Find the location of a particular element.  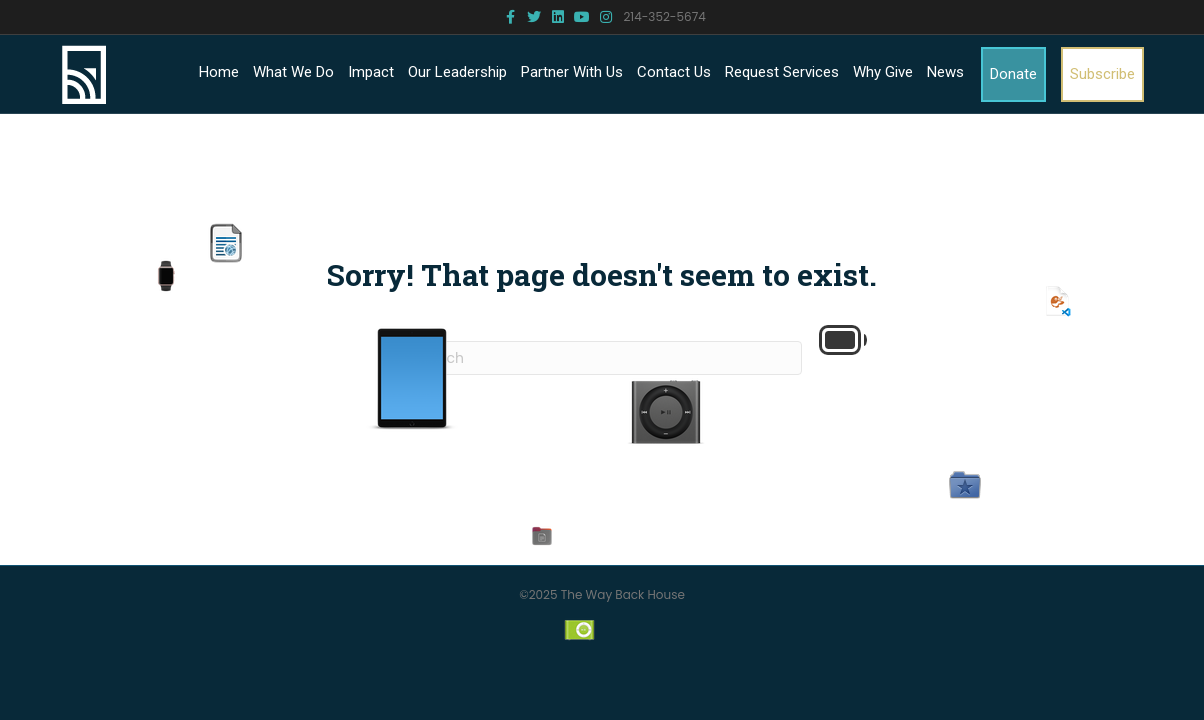

indicates current battery level is located at coordinates (843, 340).